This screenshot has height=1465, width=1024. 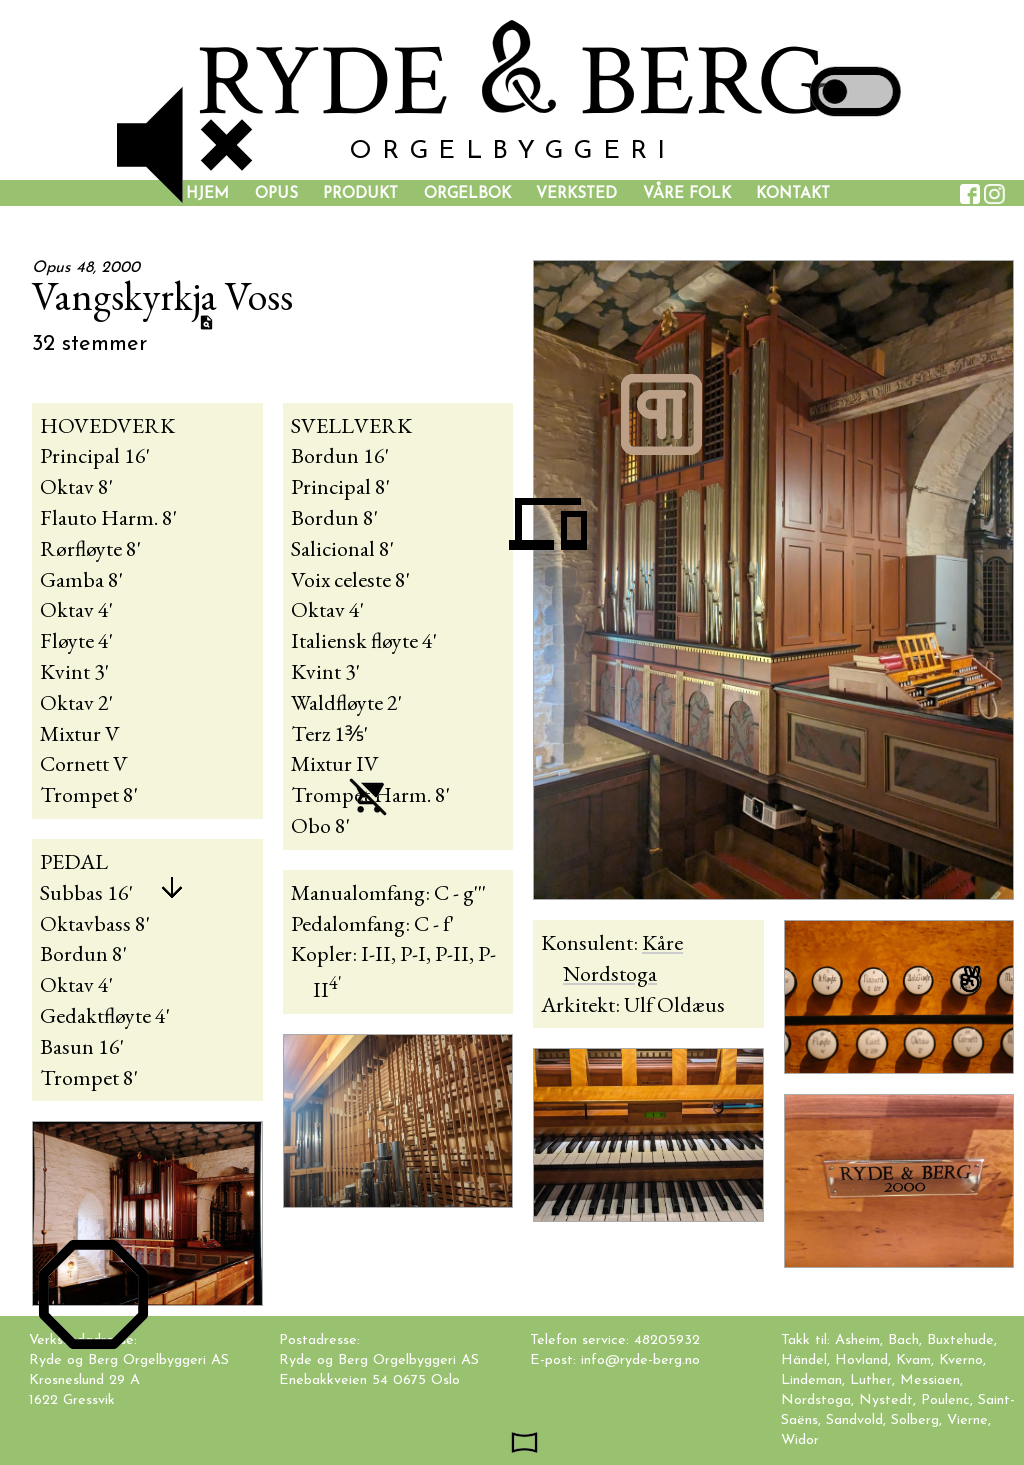 What do you see at coordinates (548, 524) in the screenshot?
I see `connect phone to computer or tablet` at bounding box center [548, 524].